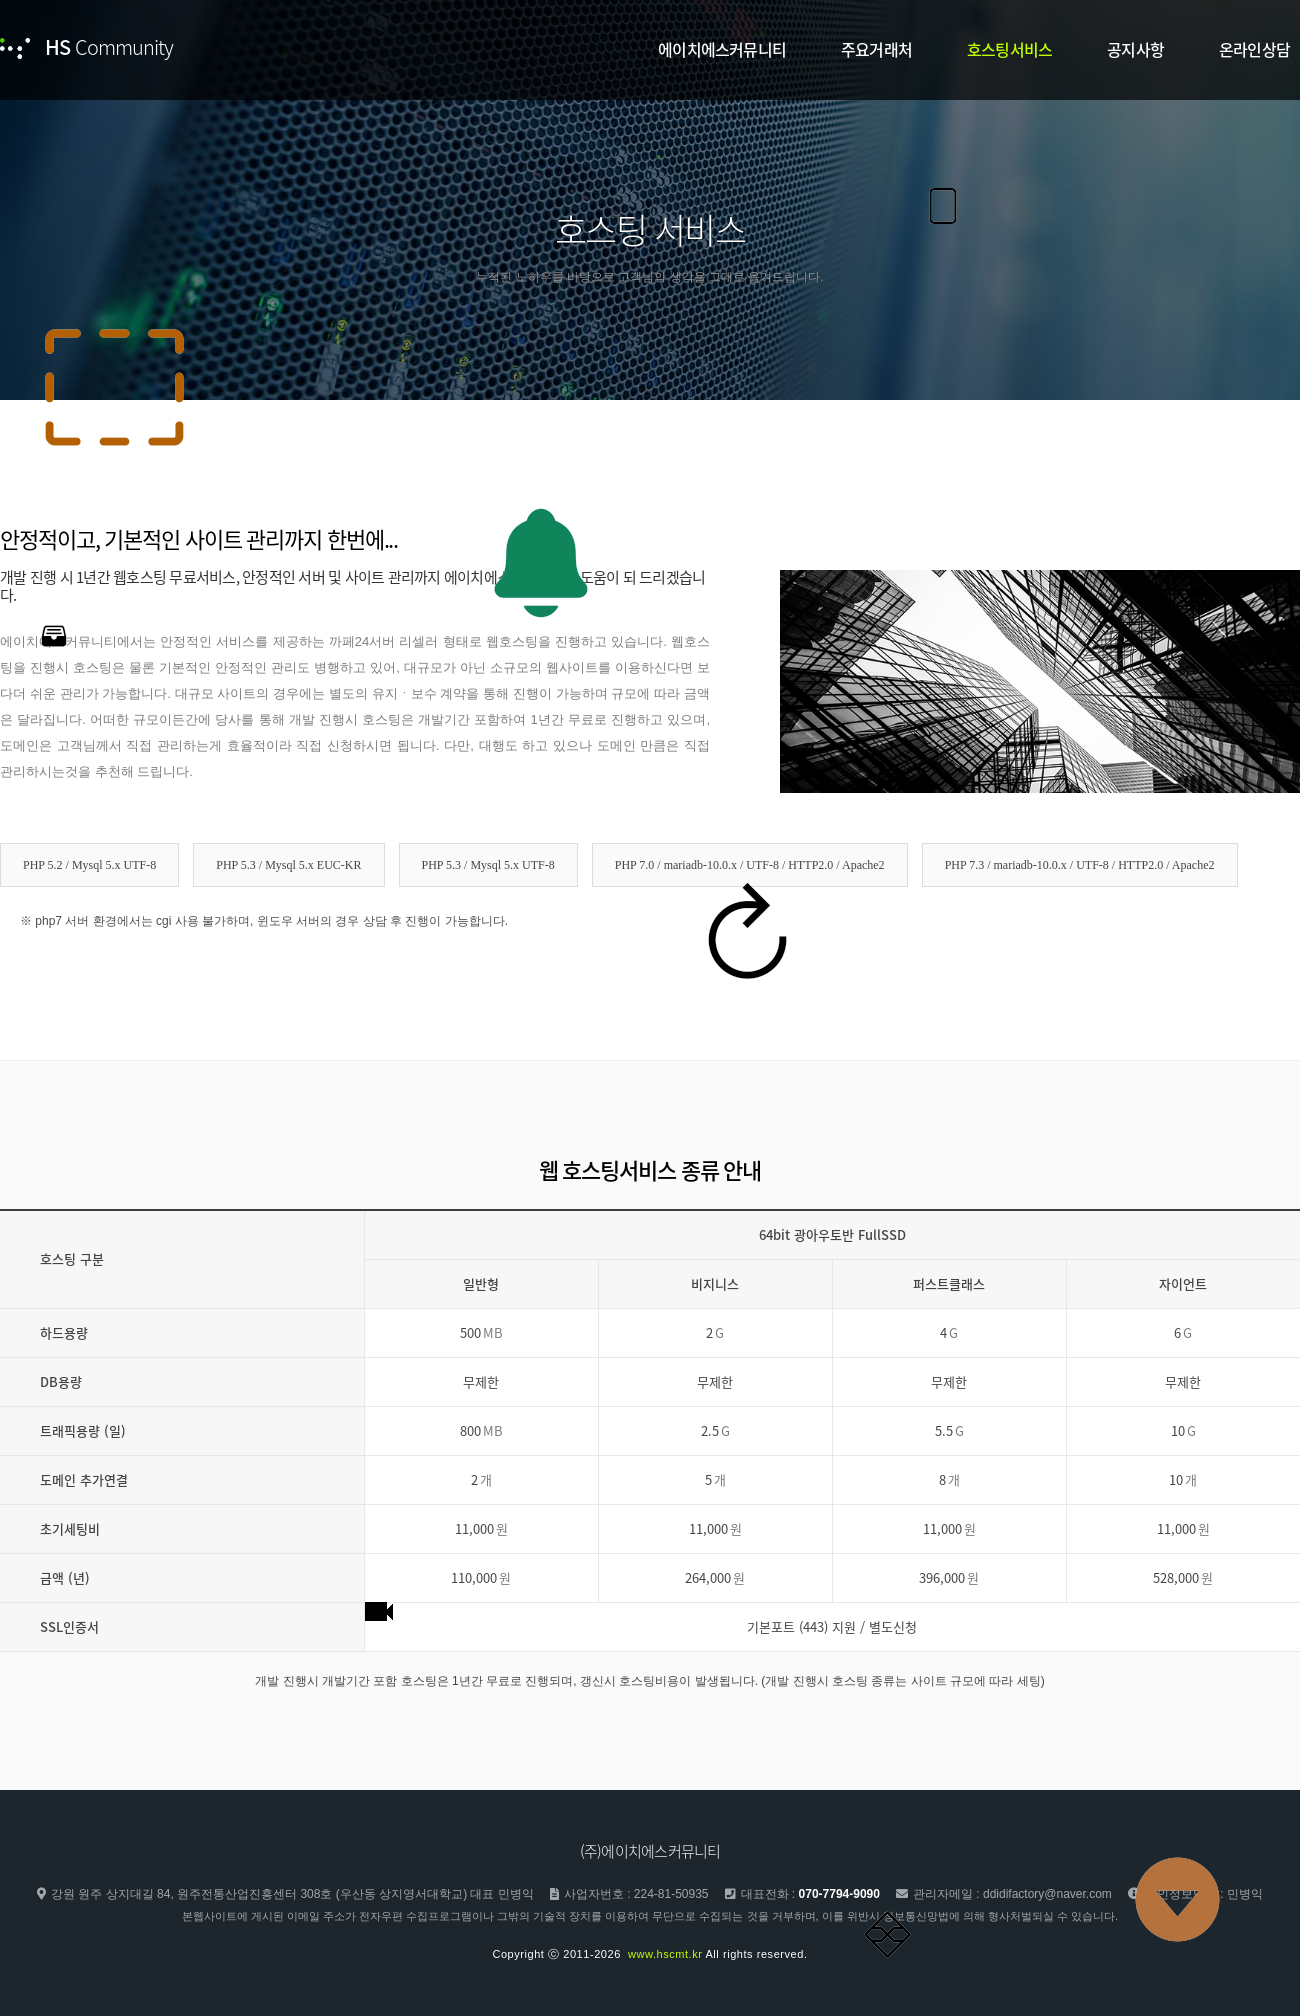 The height and width of the screenshot is (2016, 1300). I want to click on select or define a region, so click(114, 387).